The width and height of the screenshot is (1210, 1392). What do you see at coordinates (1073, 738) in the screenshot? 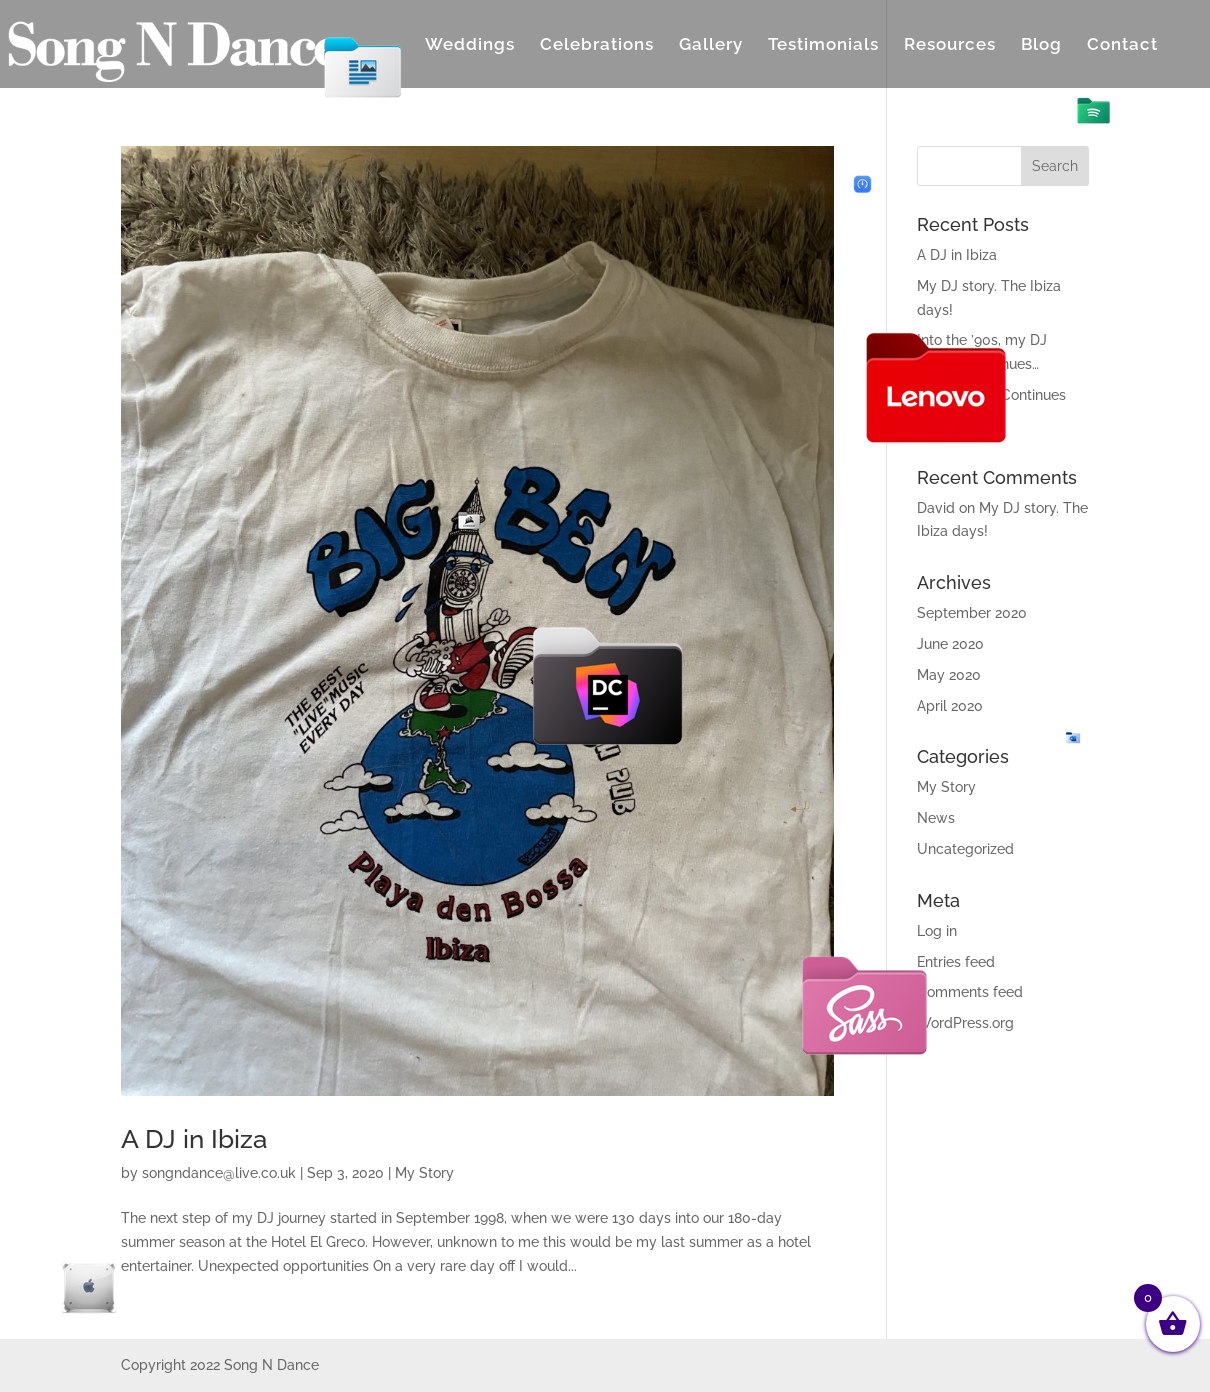
I see `open folder containing Microsoft Word documents` at bounding box center [1073, 738].